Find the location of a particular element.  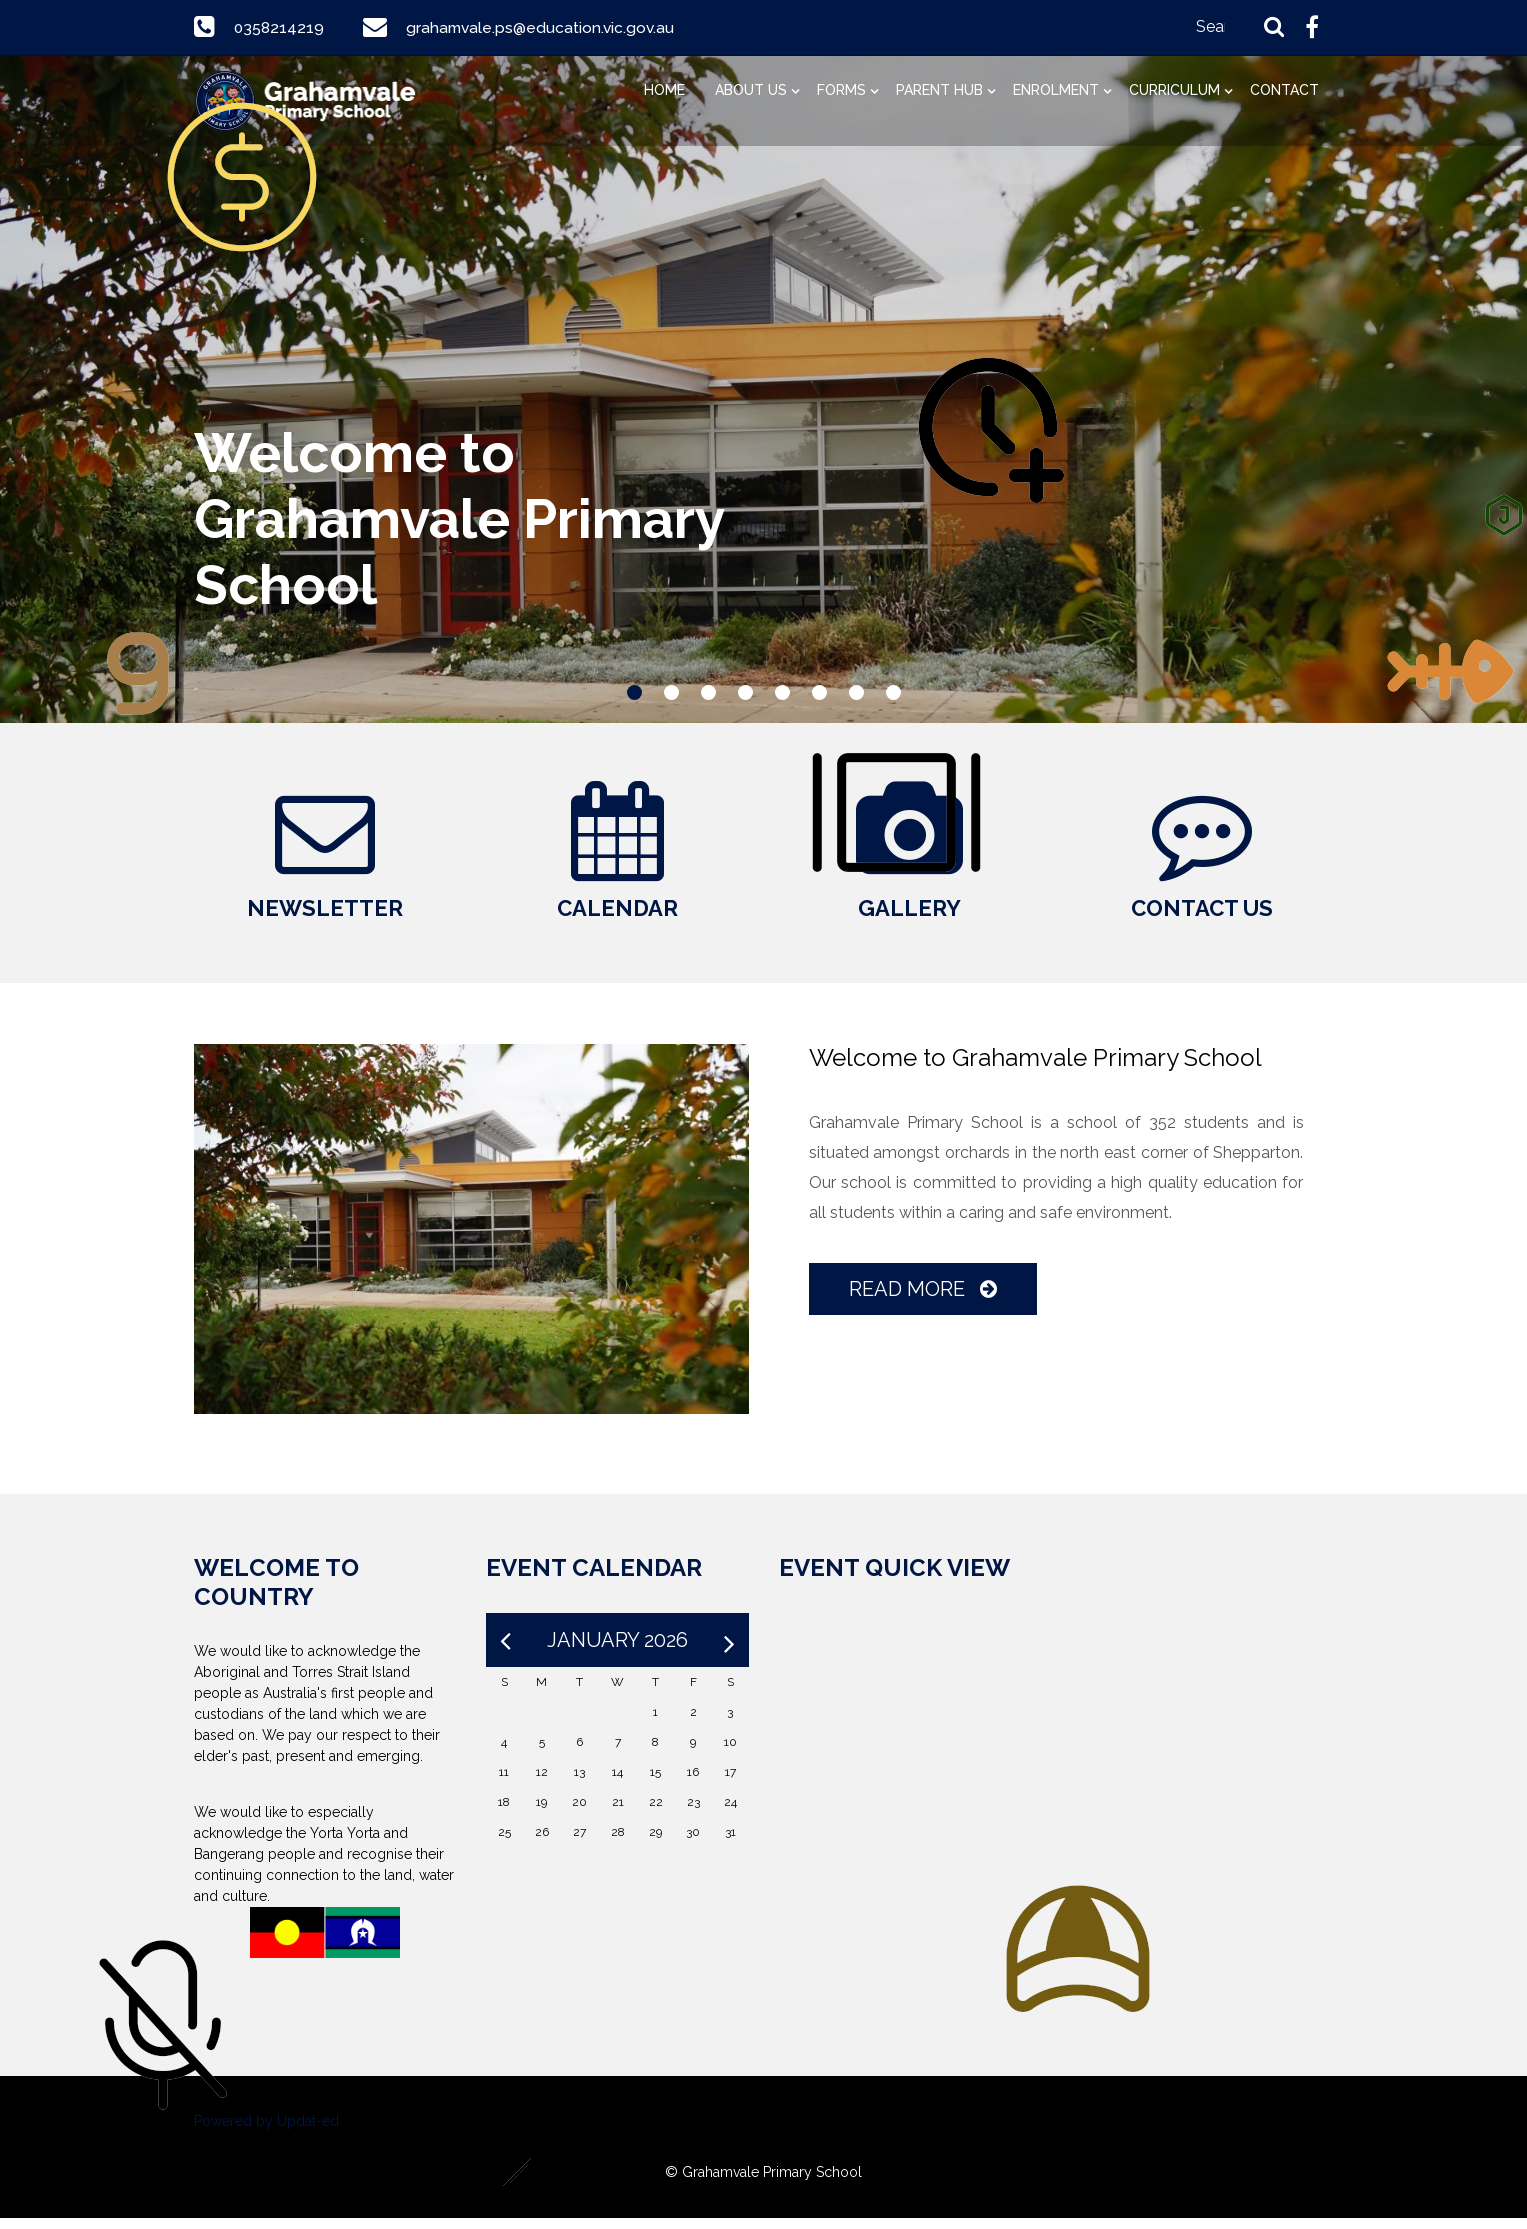

mute your microphone is located at coordinates (163, 2022).